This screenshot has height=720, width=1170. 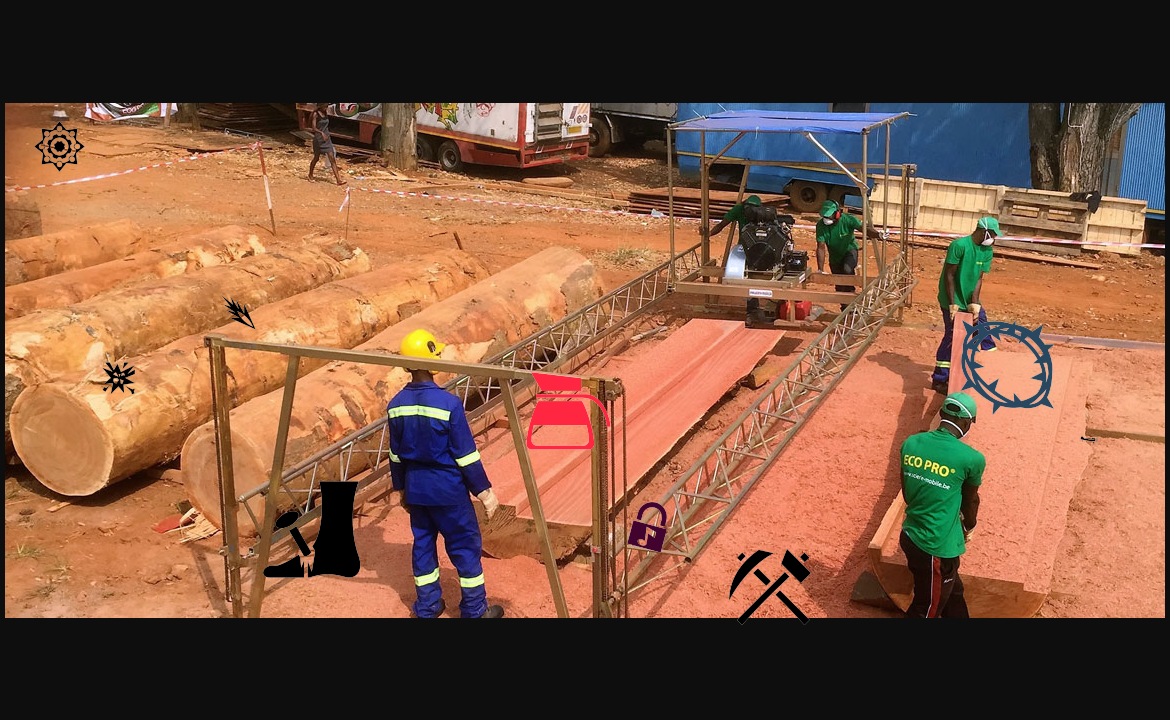 What do you see at coordinates (59, 146) in the screenshot?
I see `decorative badge or achievement emblem` at bounding box center [59, 146].